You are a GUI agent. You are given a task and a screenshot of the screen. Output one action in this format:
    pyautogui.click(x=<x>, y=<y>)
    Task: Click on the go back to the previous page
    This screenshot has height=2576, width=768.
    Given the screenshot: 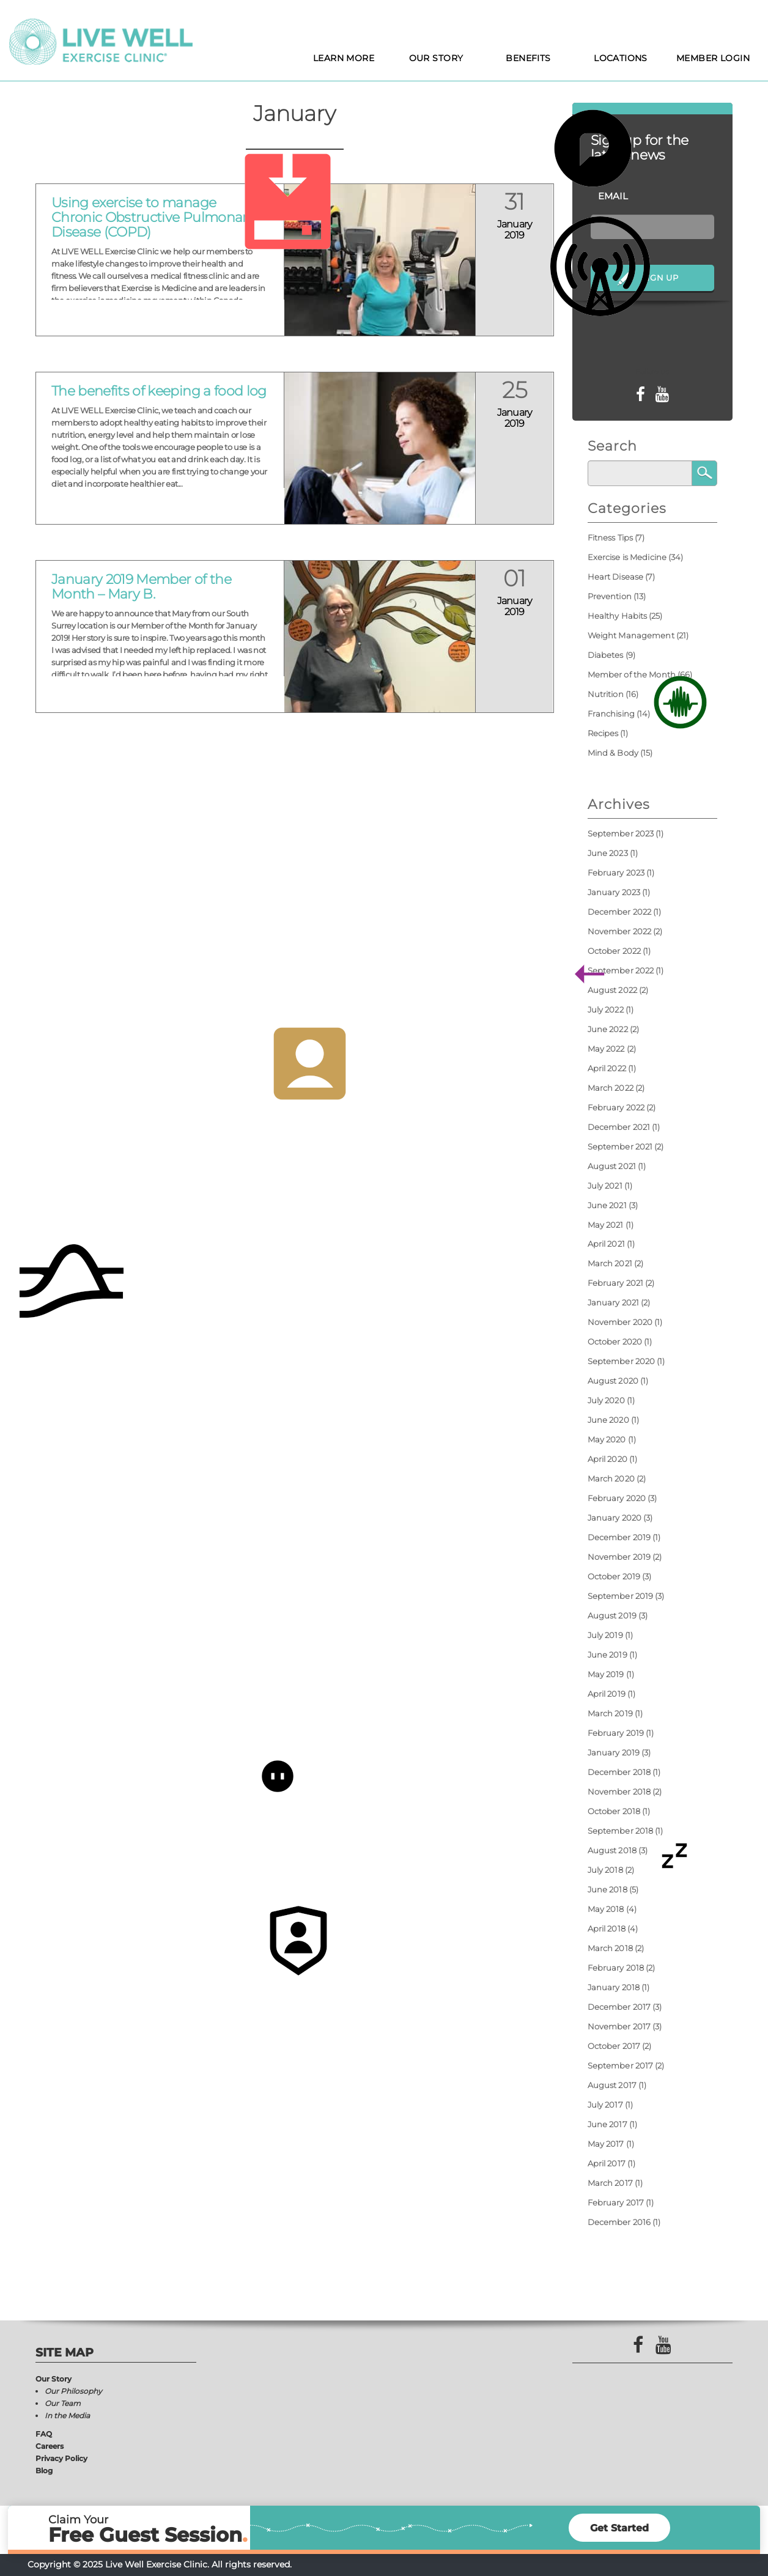 What is the action you would take?
    pyautogui.click(x=589, y=974)
    